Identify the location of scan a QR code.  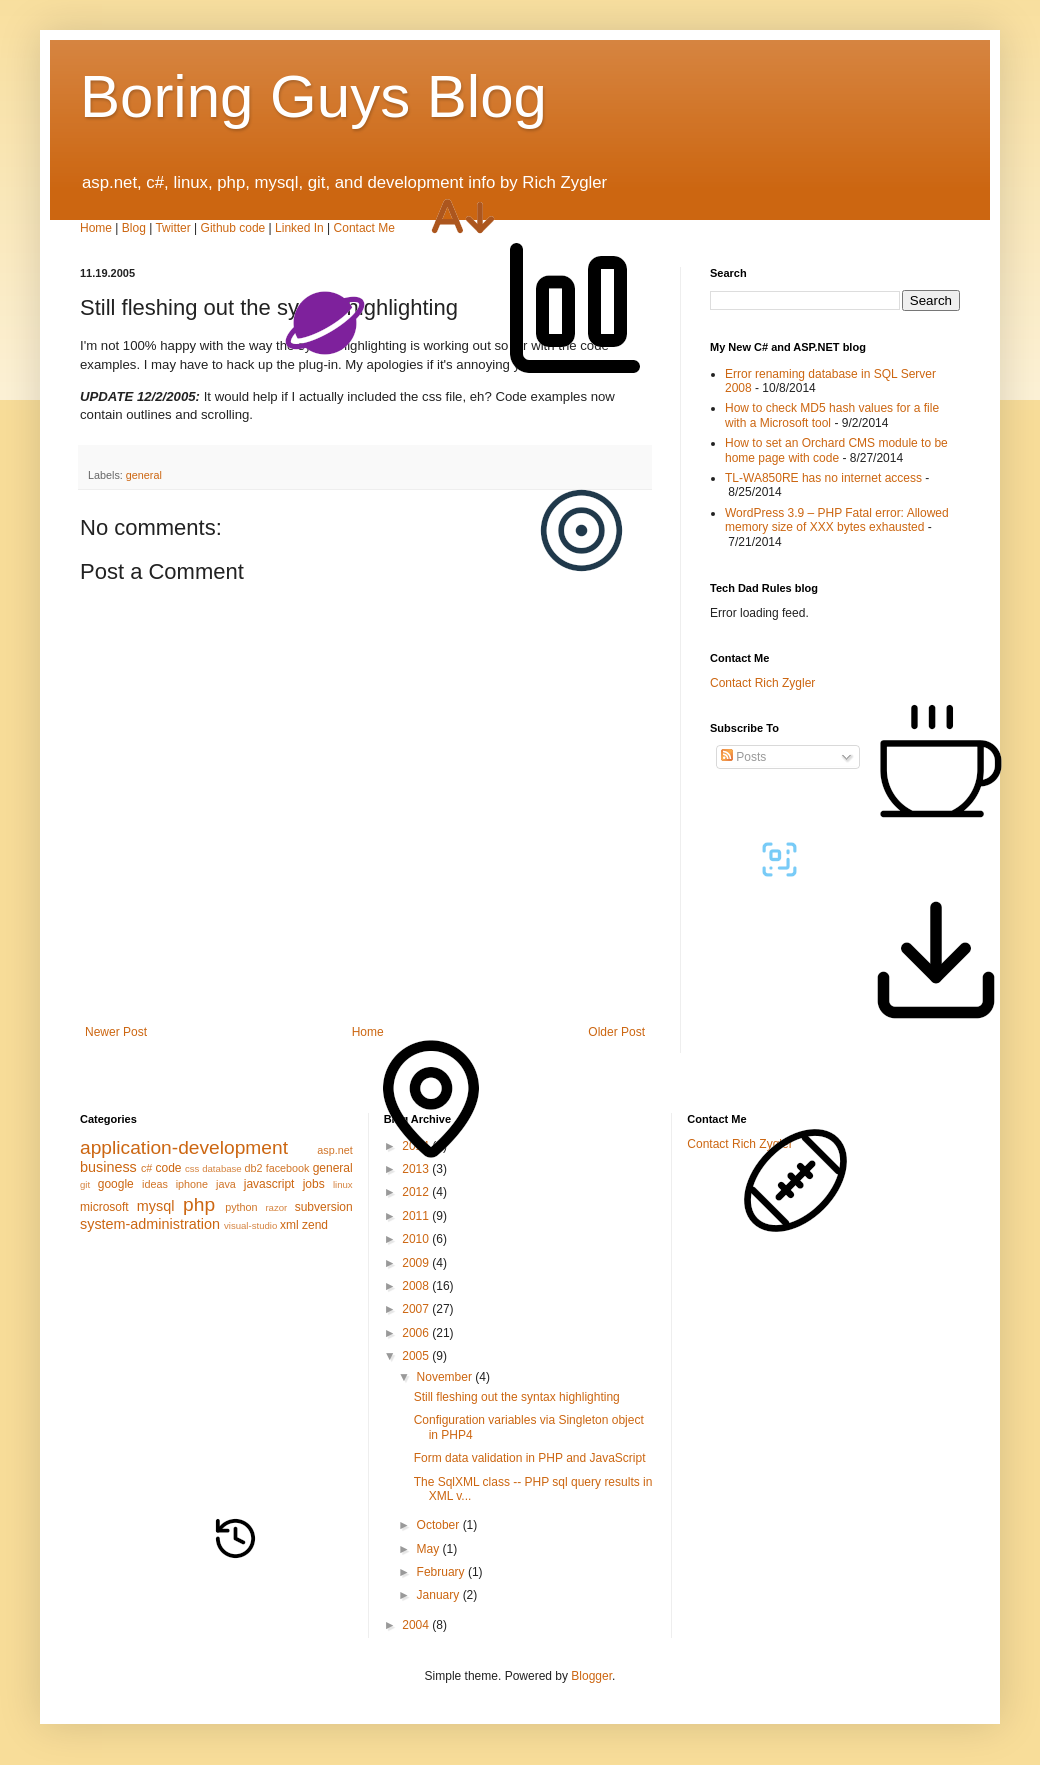
(779, 859).